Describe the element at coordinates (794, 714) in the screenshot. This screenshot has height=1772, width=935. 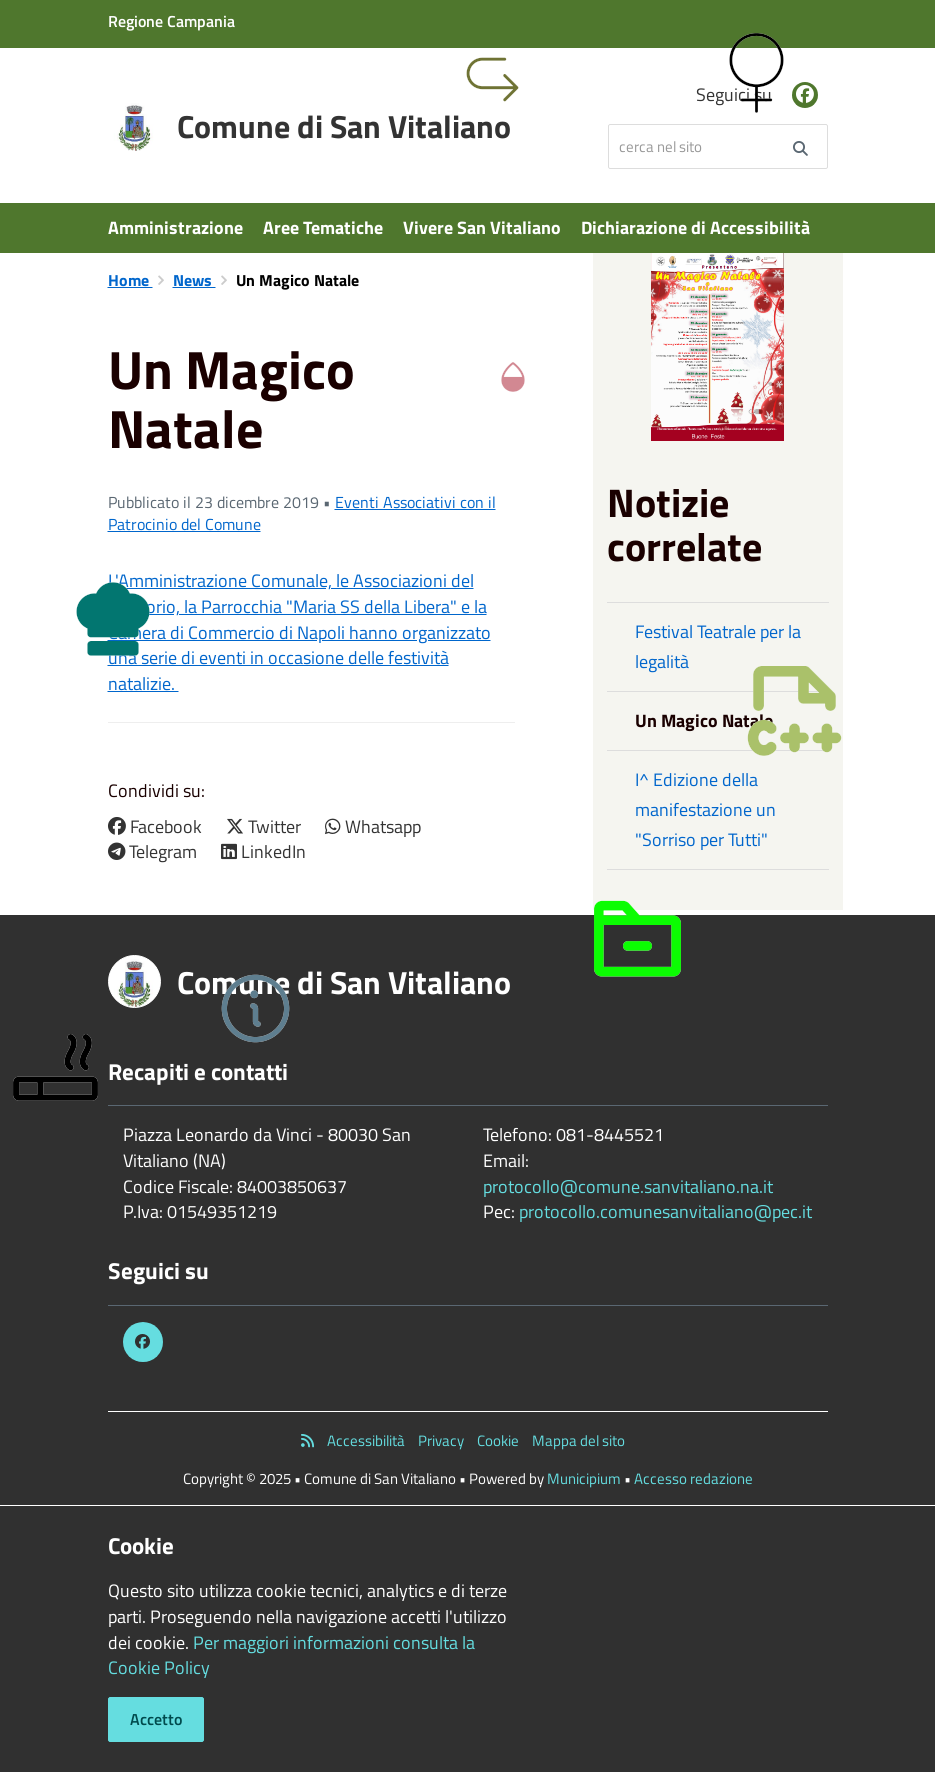
I see `a C++ source code file` at that location.